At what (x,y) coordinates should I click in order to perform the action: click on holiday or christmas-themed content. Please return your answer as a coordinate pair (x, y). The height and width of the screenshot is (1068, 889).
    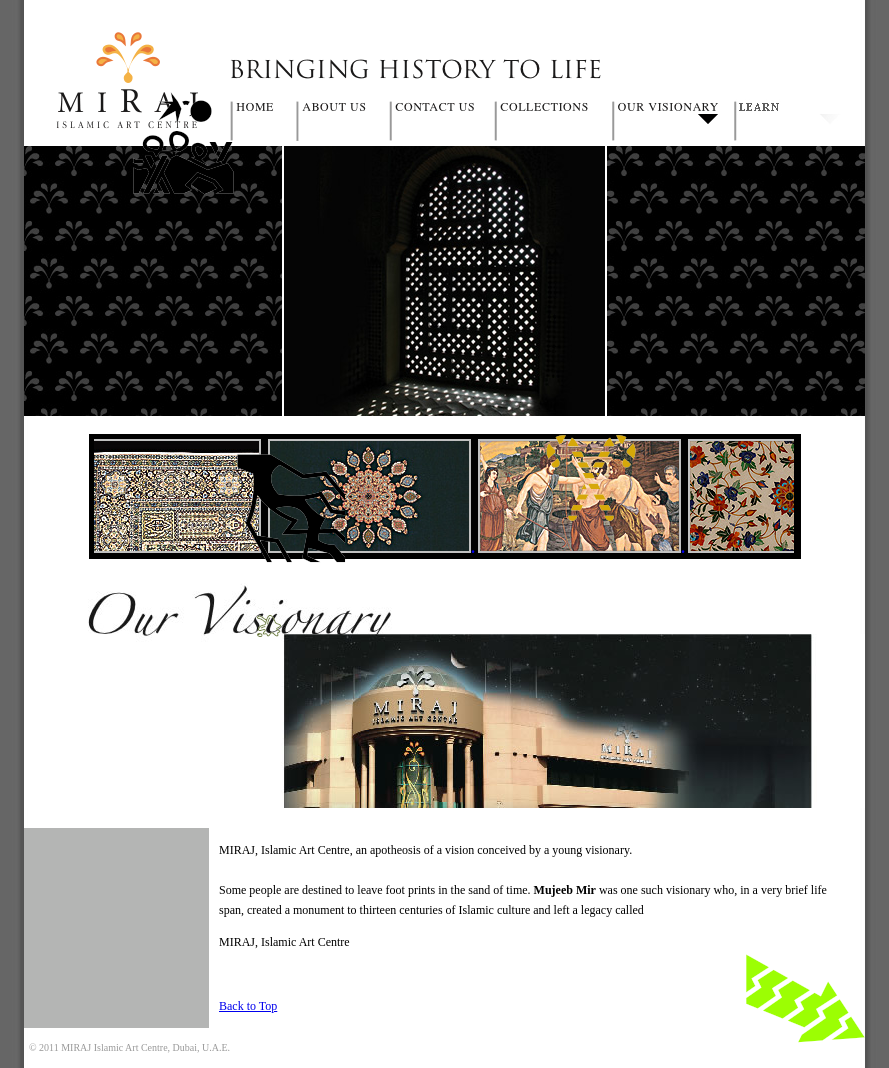
    Looking at the image, I should click on (591, 478).